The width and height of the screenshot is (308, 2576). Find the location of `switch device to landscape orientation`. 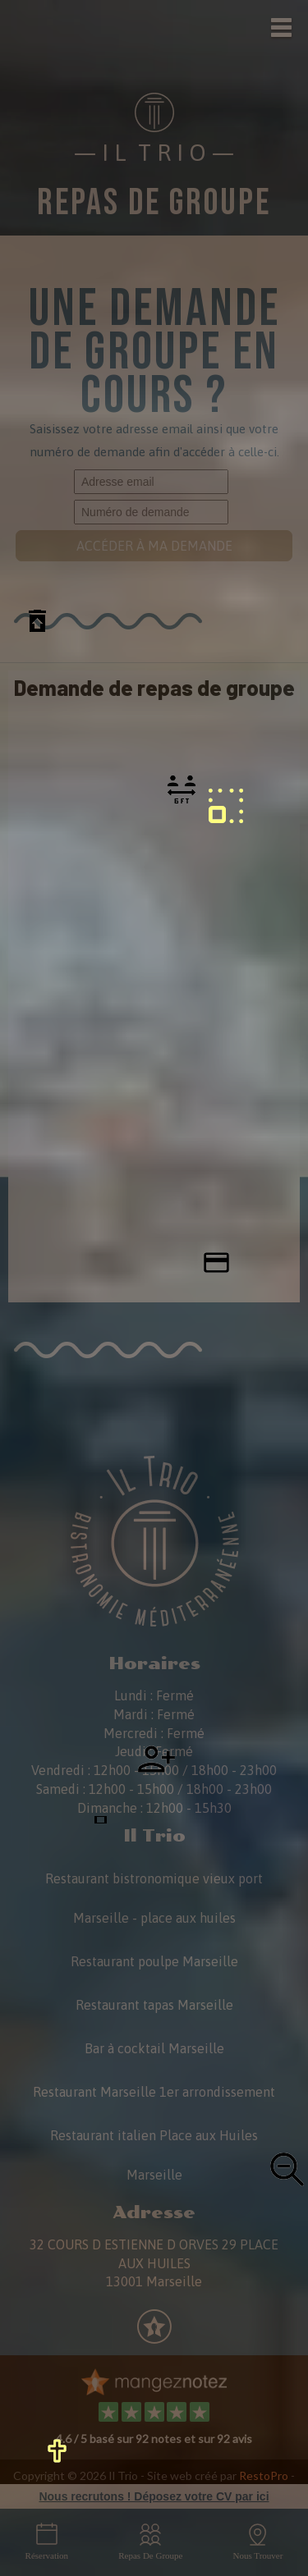

switch device to landscape orientation is located at coordinates (100, 1819).